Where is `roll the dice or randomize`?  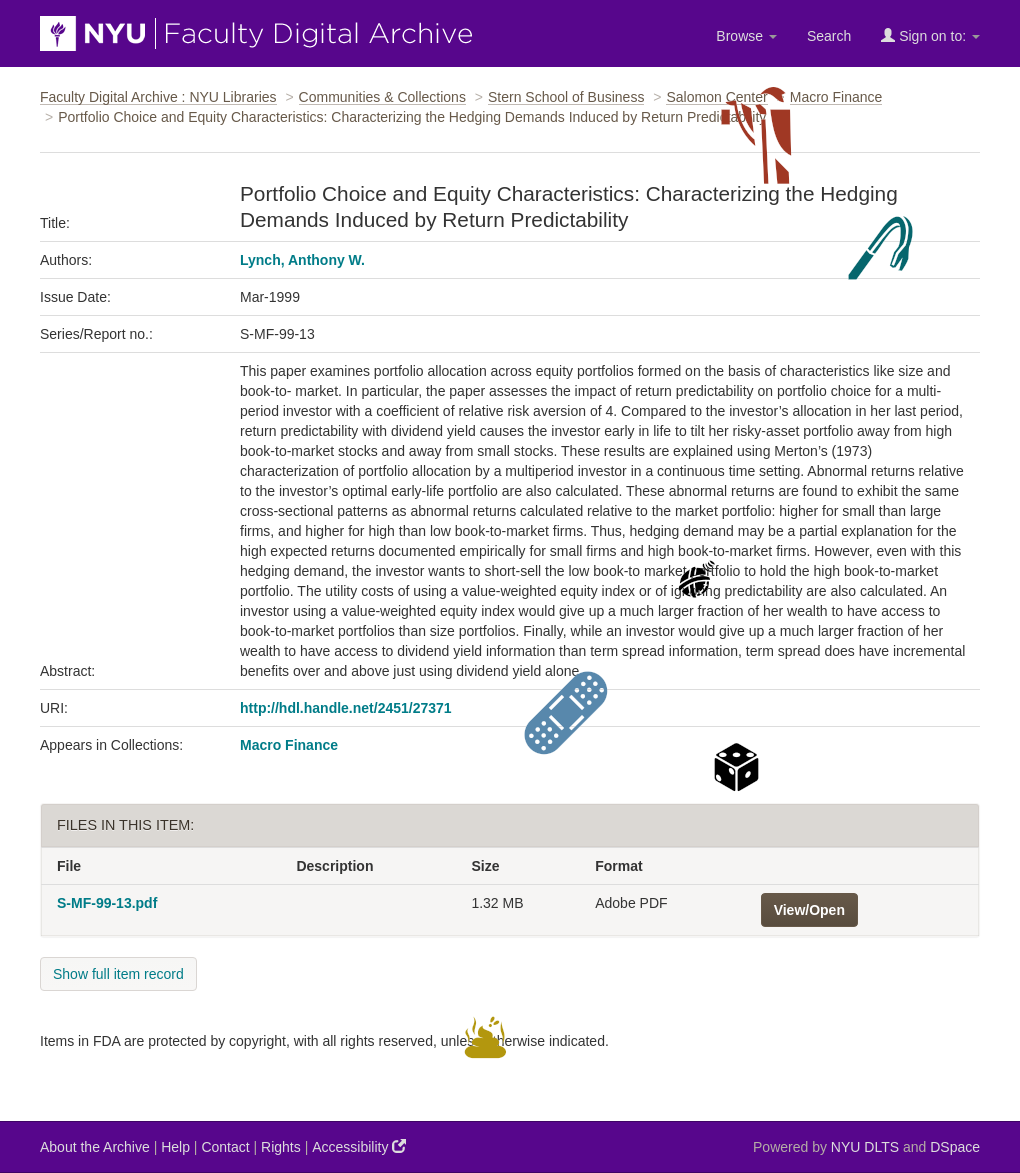
roll the dice or randomize is located at coordinates (736, 767).